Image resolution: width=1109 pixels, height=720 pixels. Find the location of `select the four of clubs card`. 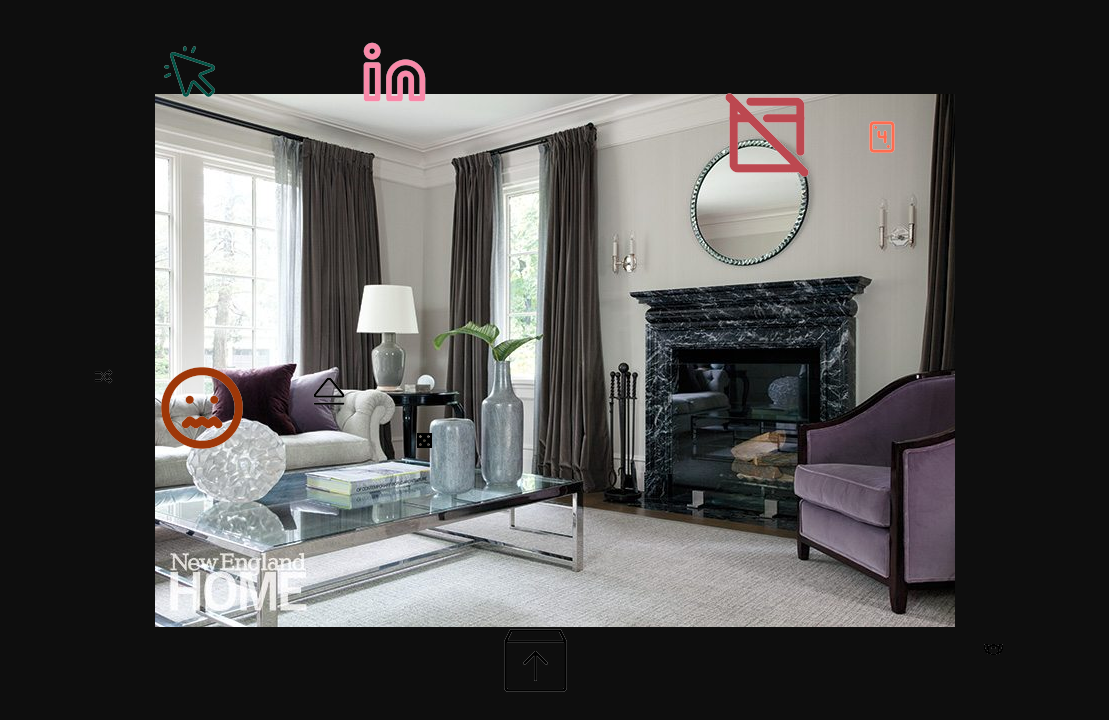

select the four of clubs card is located at coordinates (882, 137).